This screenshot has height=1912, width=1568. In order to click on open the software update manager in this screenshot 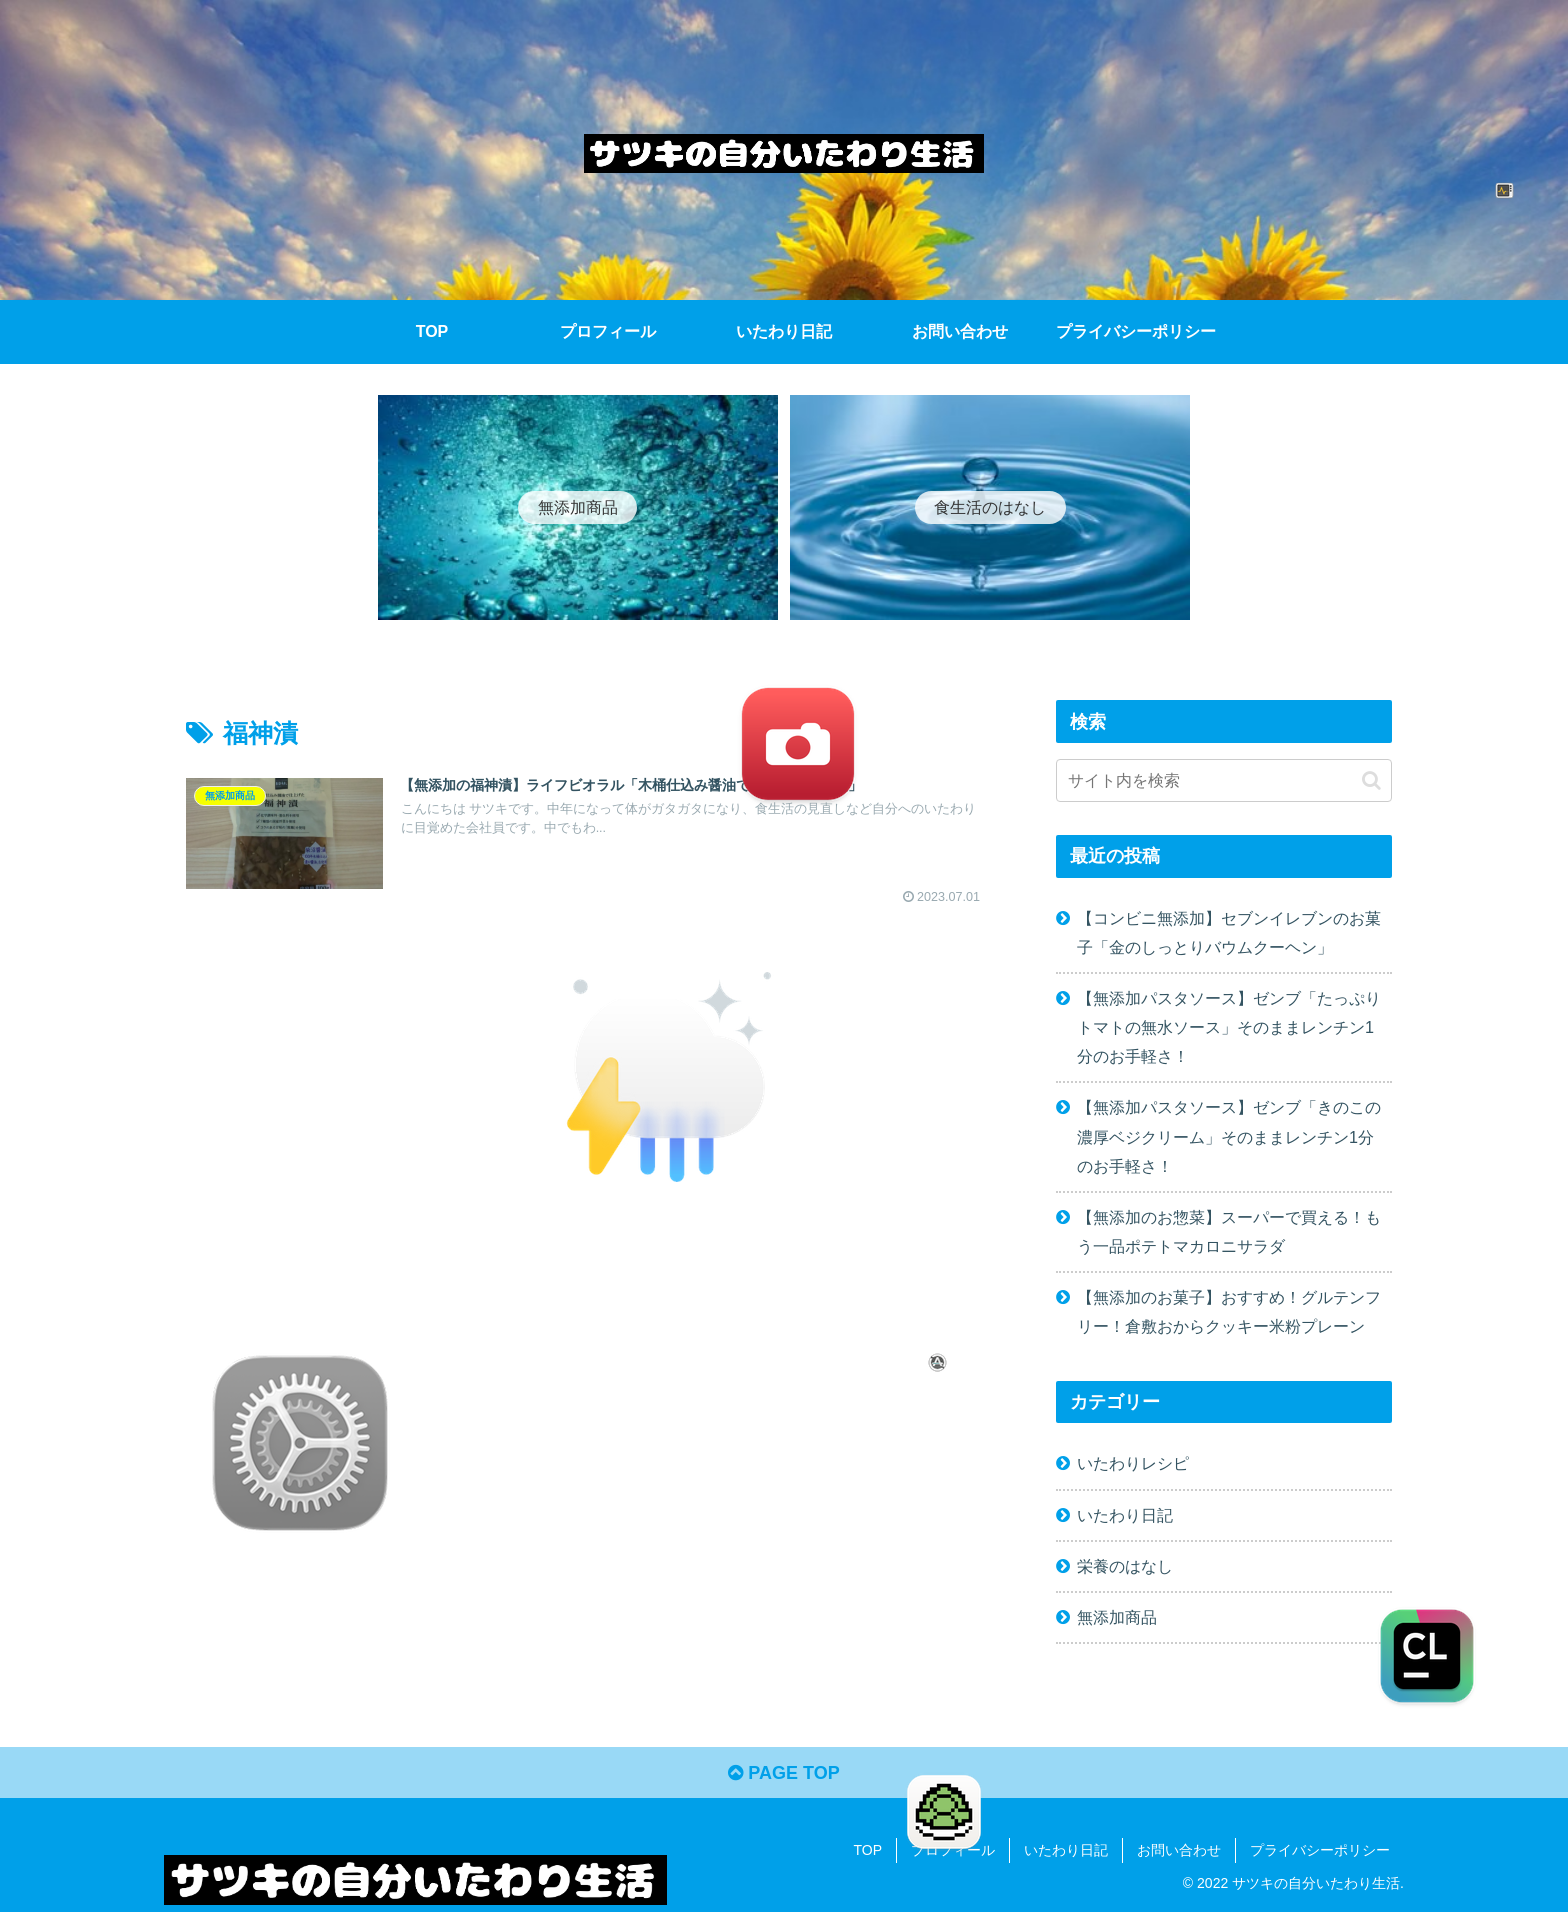, I will do `click(937, 1362)`.